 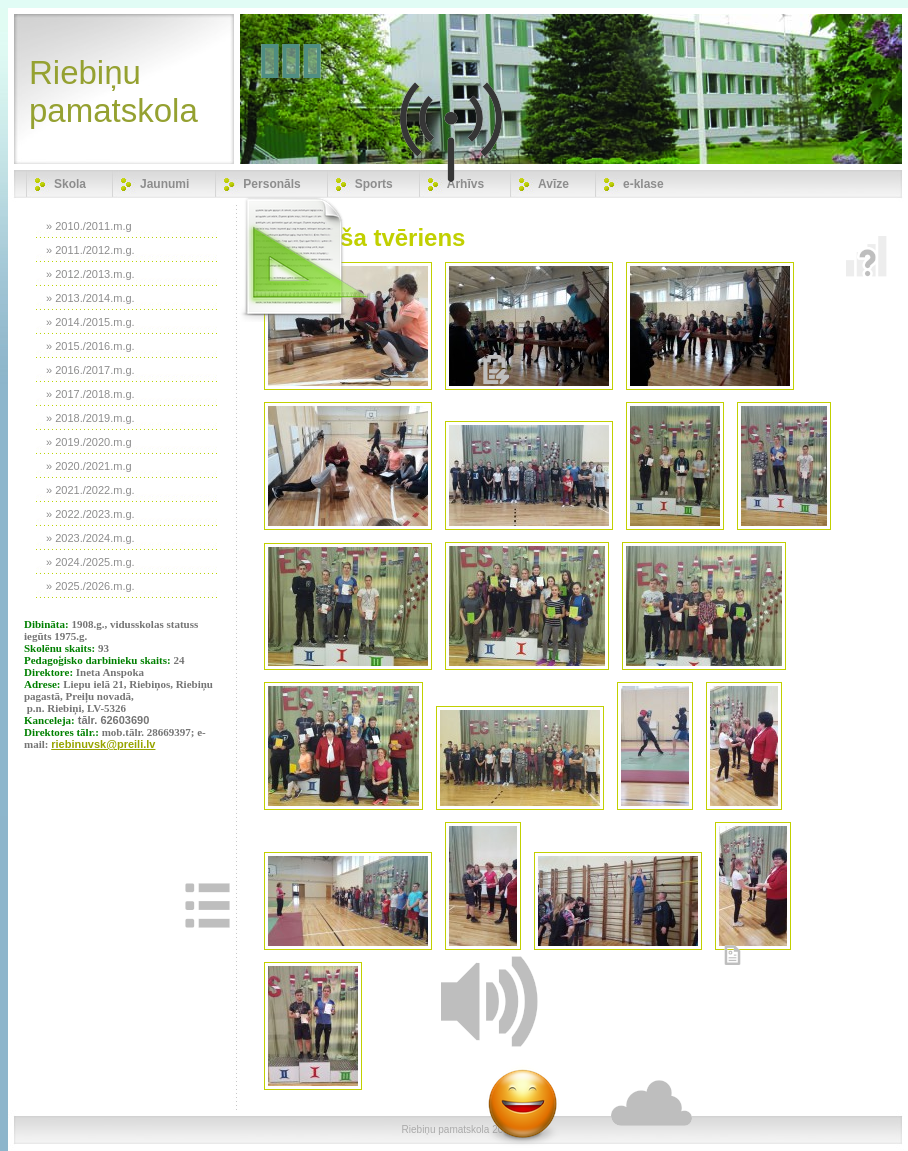 I want to click on battery is charging with good charge level, so click(x=494, y=369).